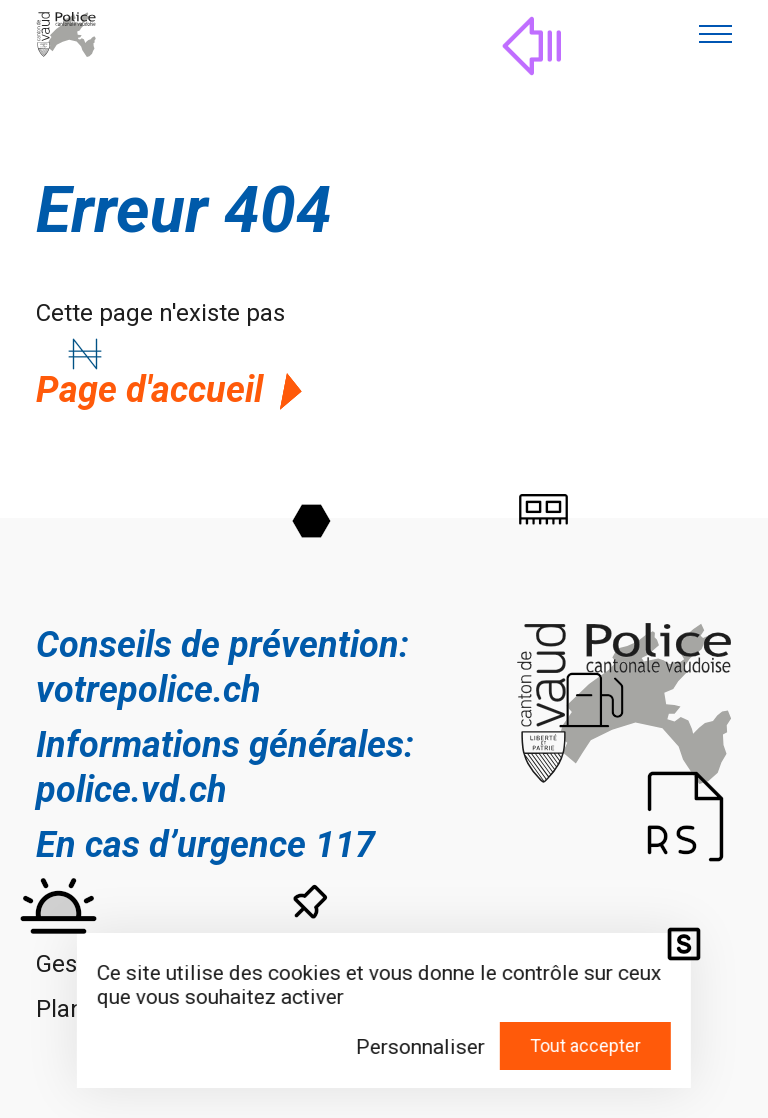  Describe the element at coordinates (685, 816) in the screenshot. I see `a Rust source code file` at that location.